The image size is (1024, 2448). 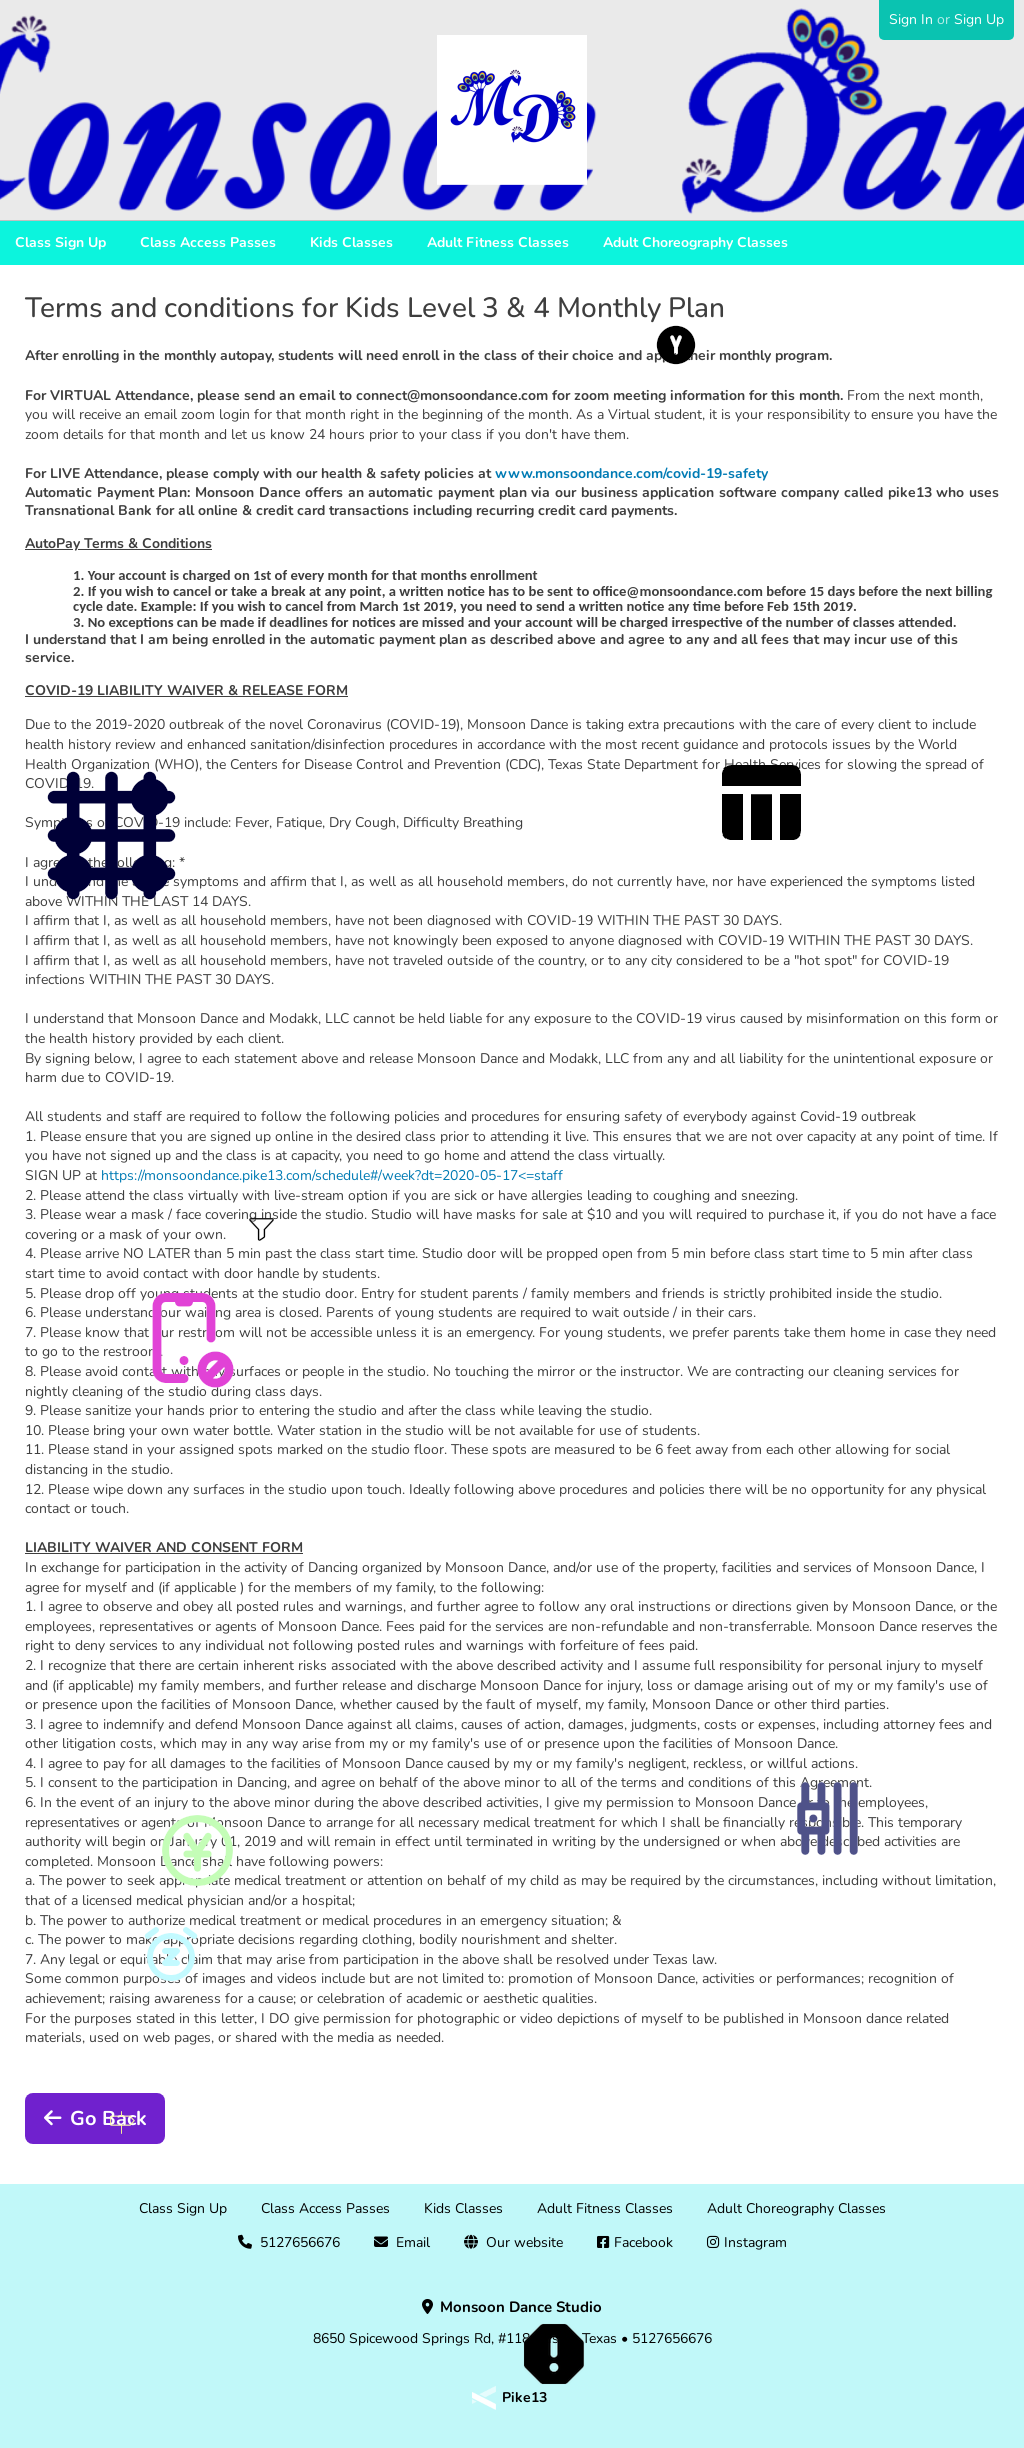 I want to click on make a payment in chinese yuan, so click(x=197, y=1850).